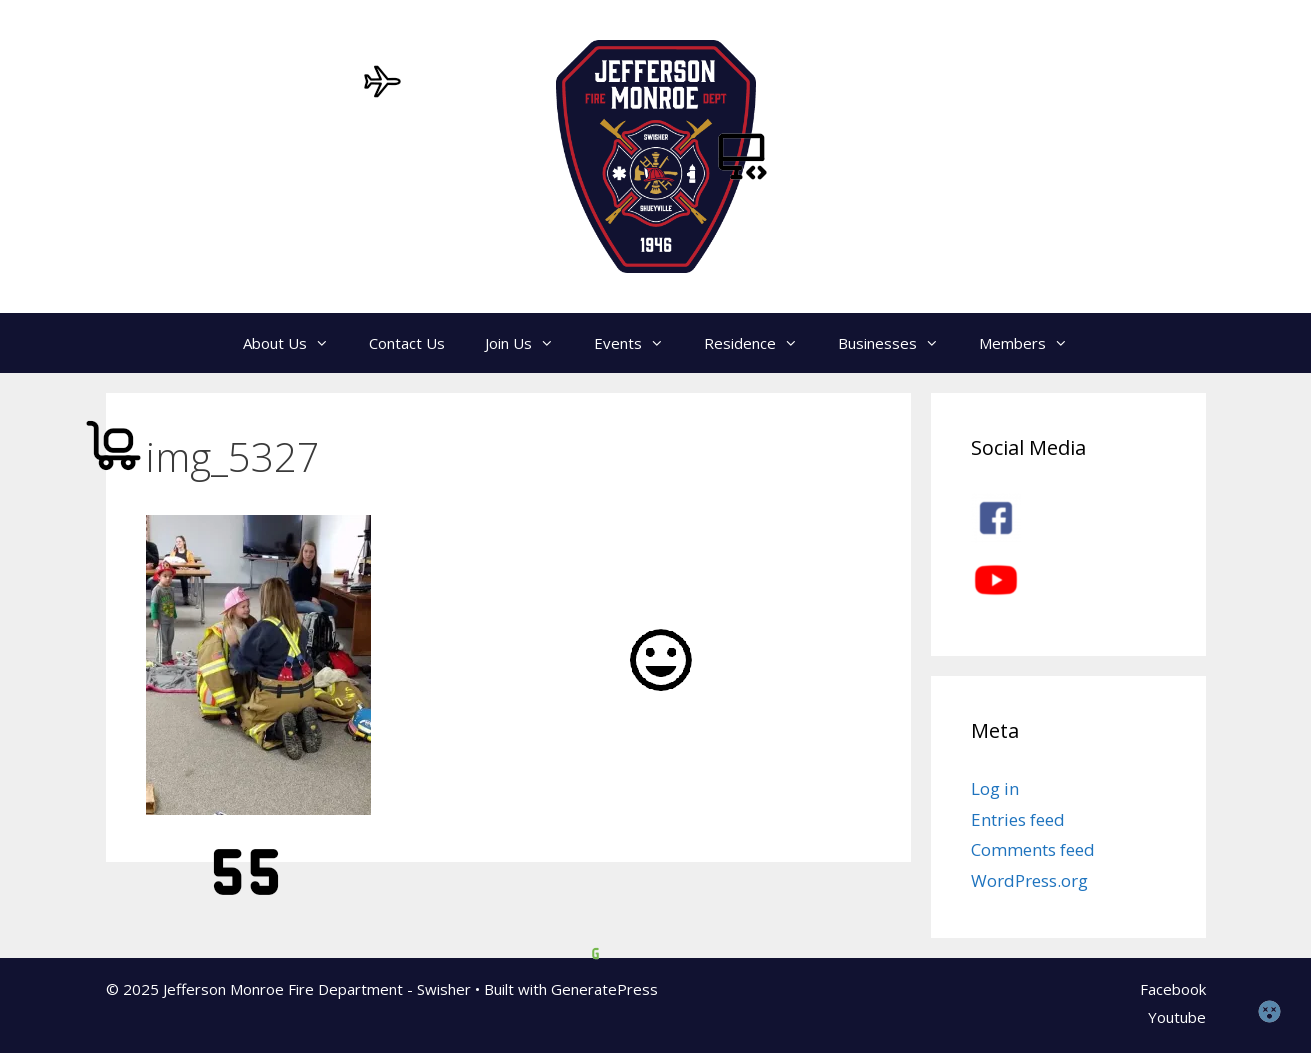  Describe the element at coordinates (595, 953) in the screenshot. I see `indicates GPRS/2G network connection` at that location.